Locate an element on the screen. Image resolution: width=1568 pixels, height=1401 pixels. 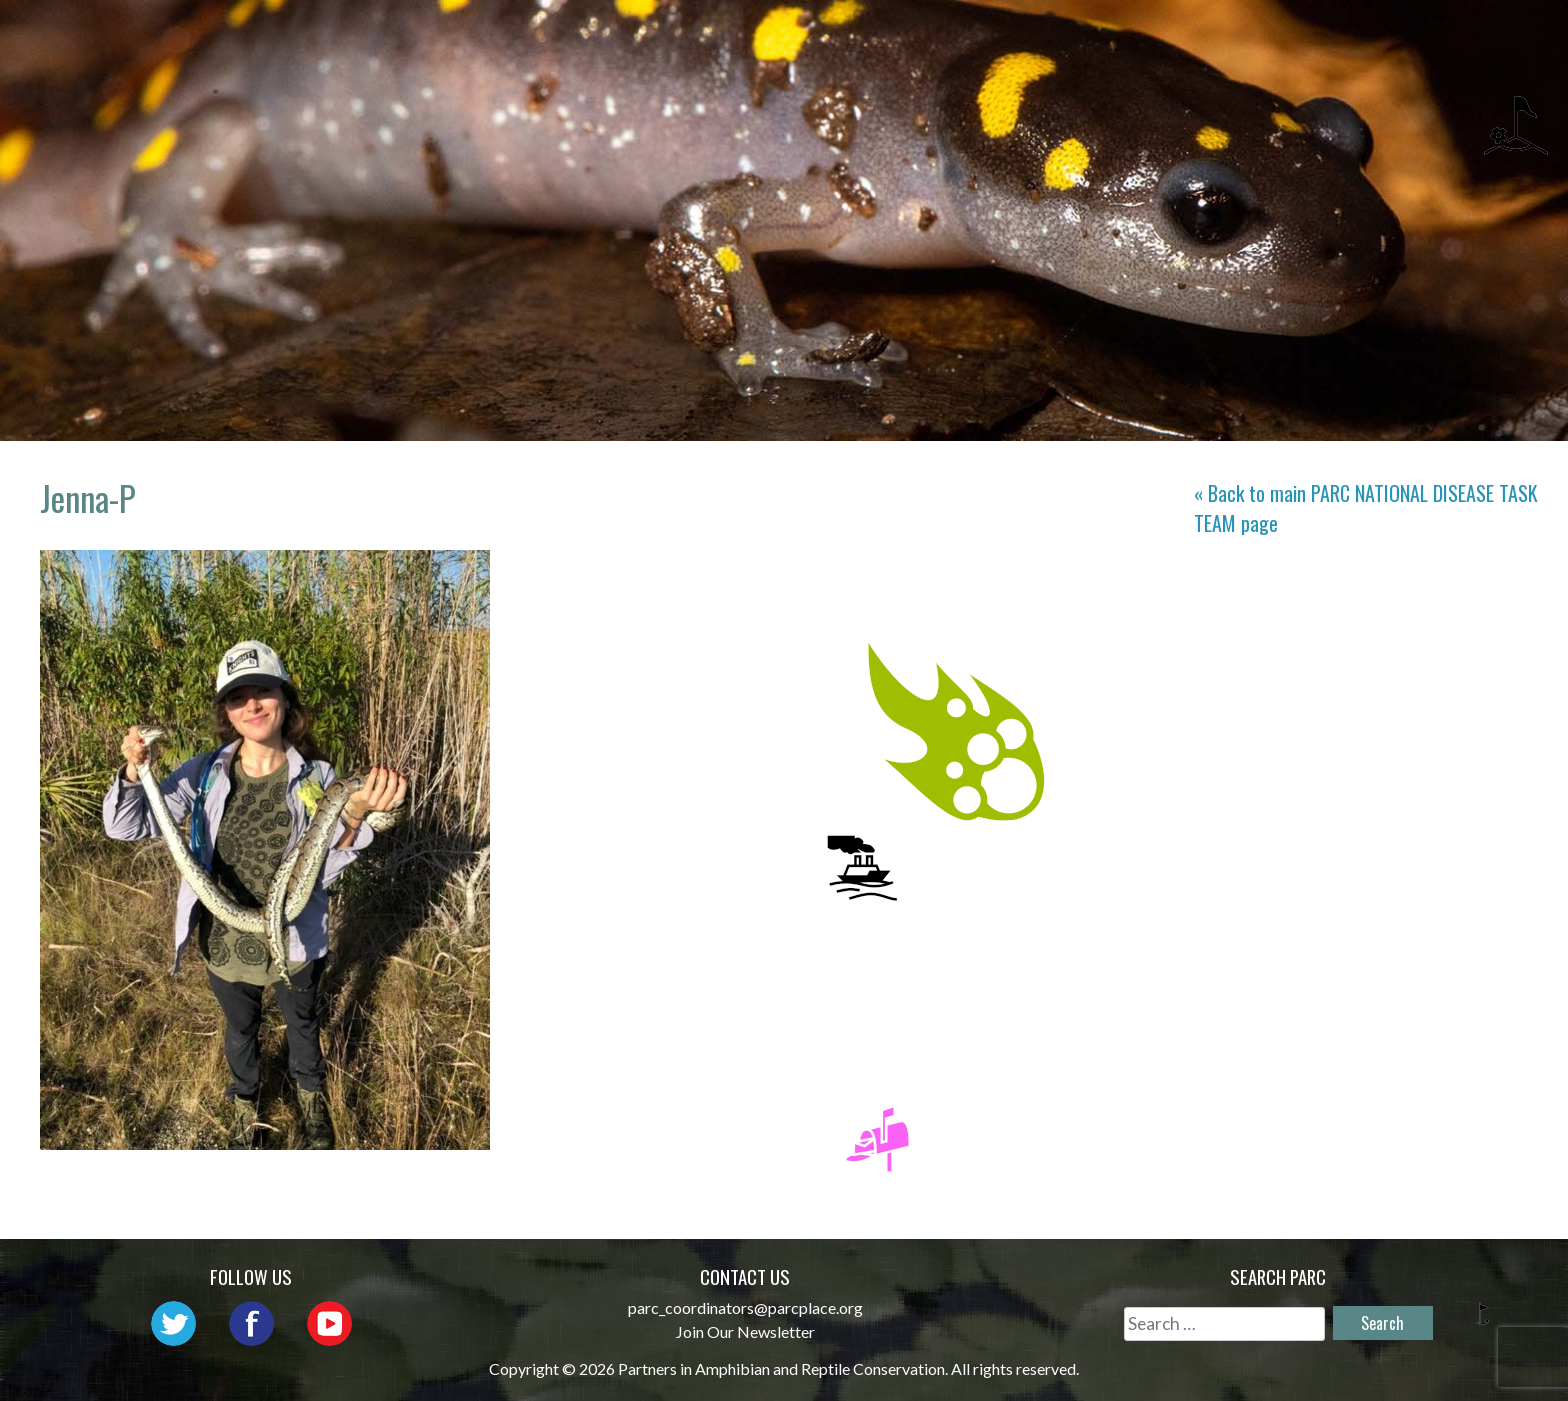
access your mailbox or inbox is located at coordinates (877, 1139).